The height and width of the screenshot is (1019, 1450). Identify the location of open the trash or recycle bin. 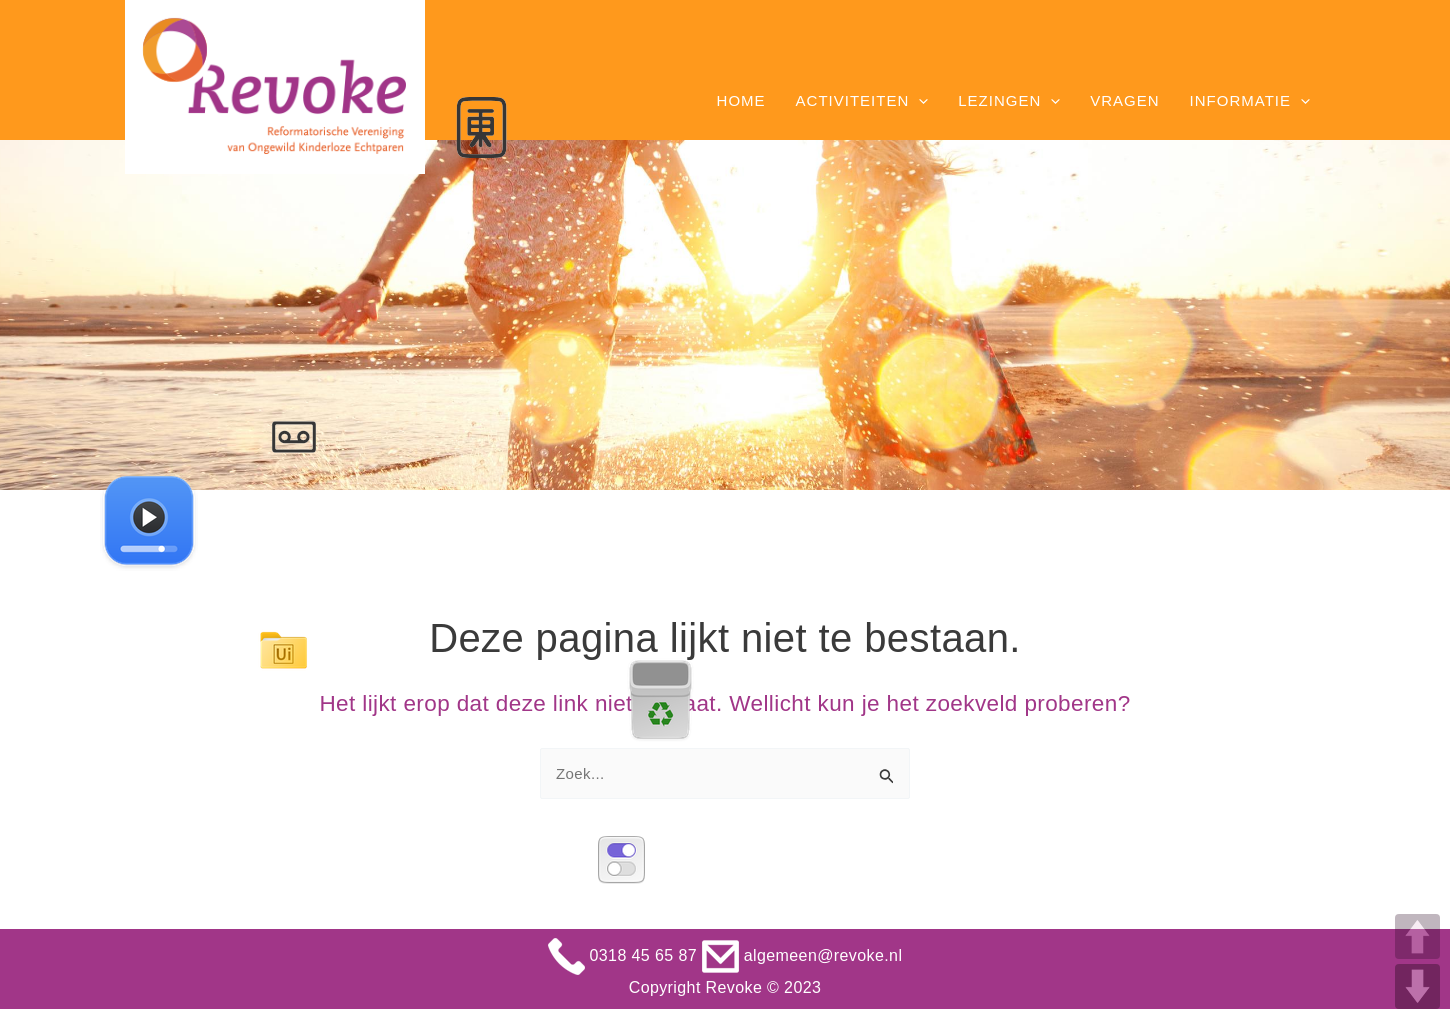
(660, 699).